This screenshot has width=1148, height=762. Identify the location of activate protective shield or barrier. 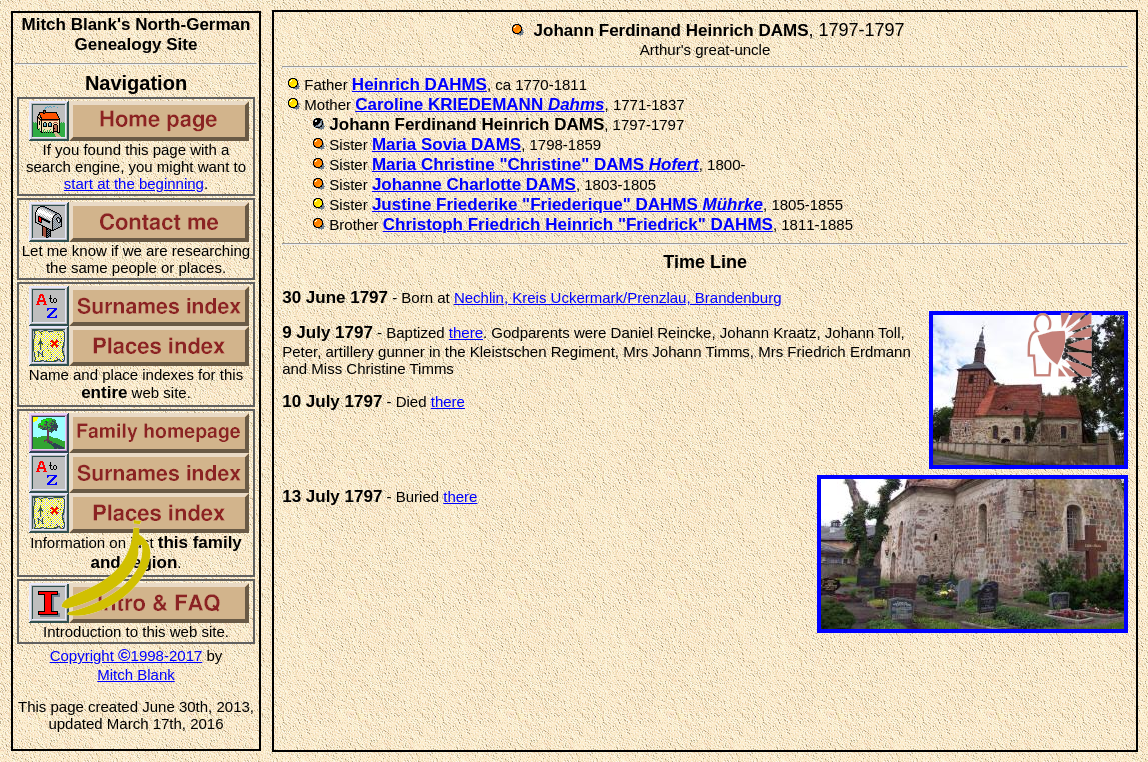
(1059, 344).